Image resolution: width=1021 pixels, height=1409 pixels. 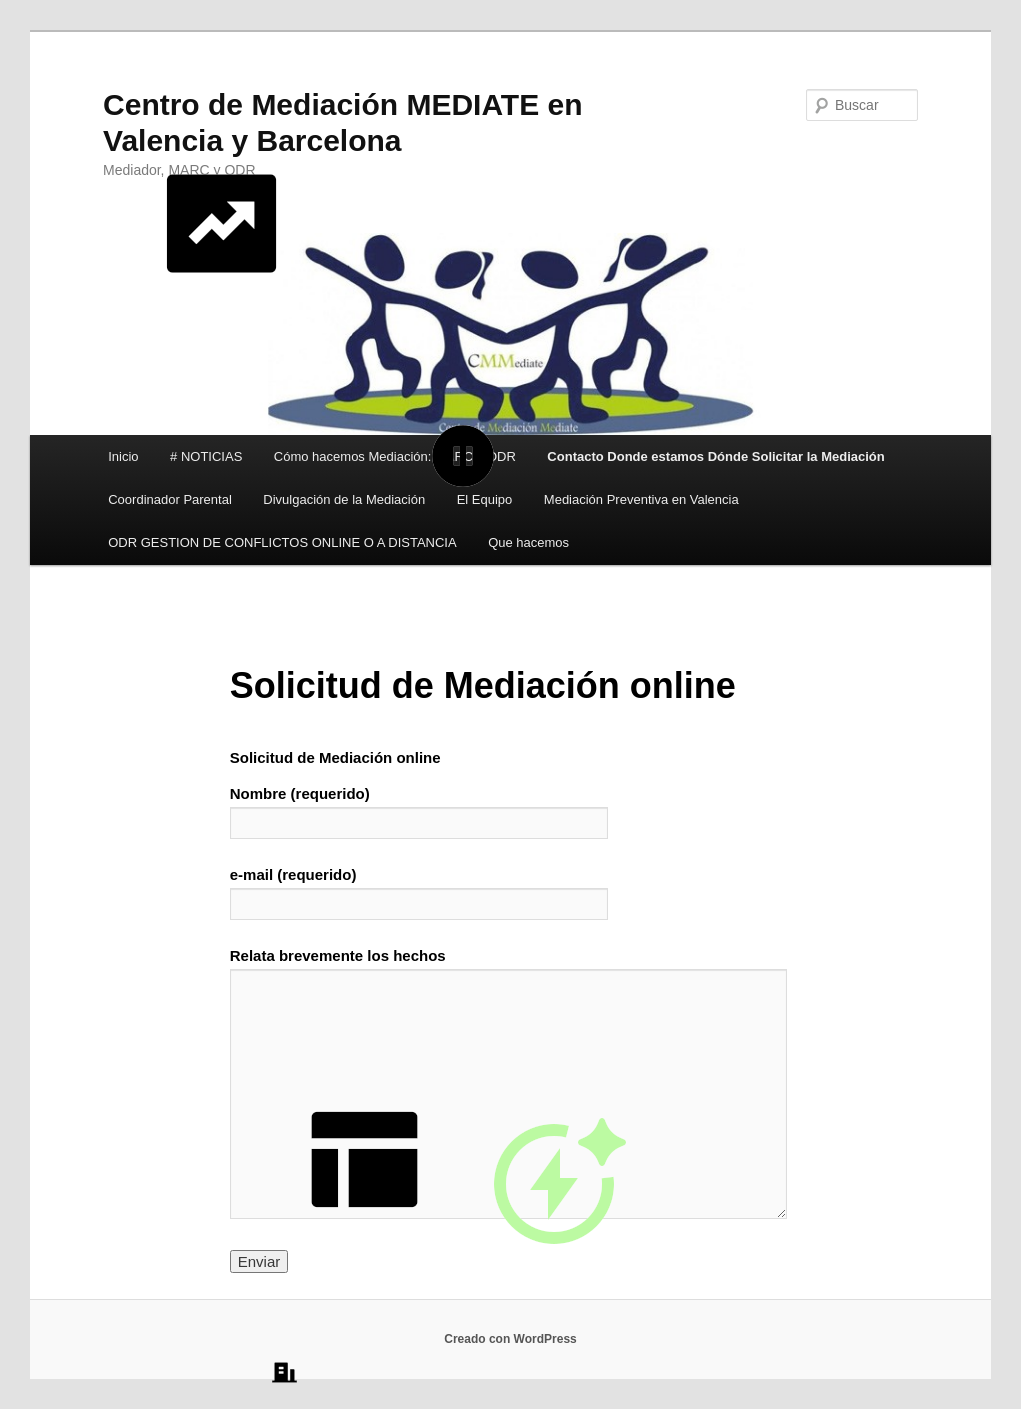 I want to click on access AI-enhanced DVD or media features, so click(x=554, y=1184).